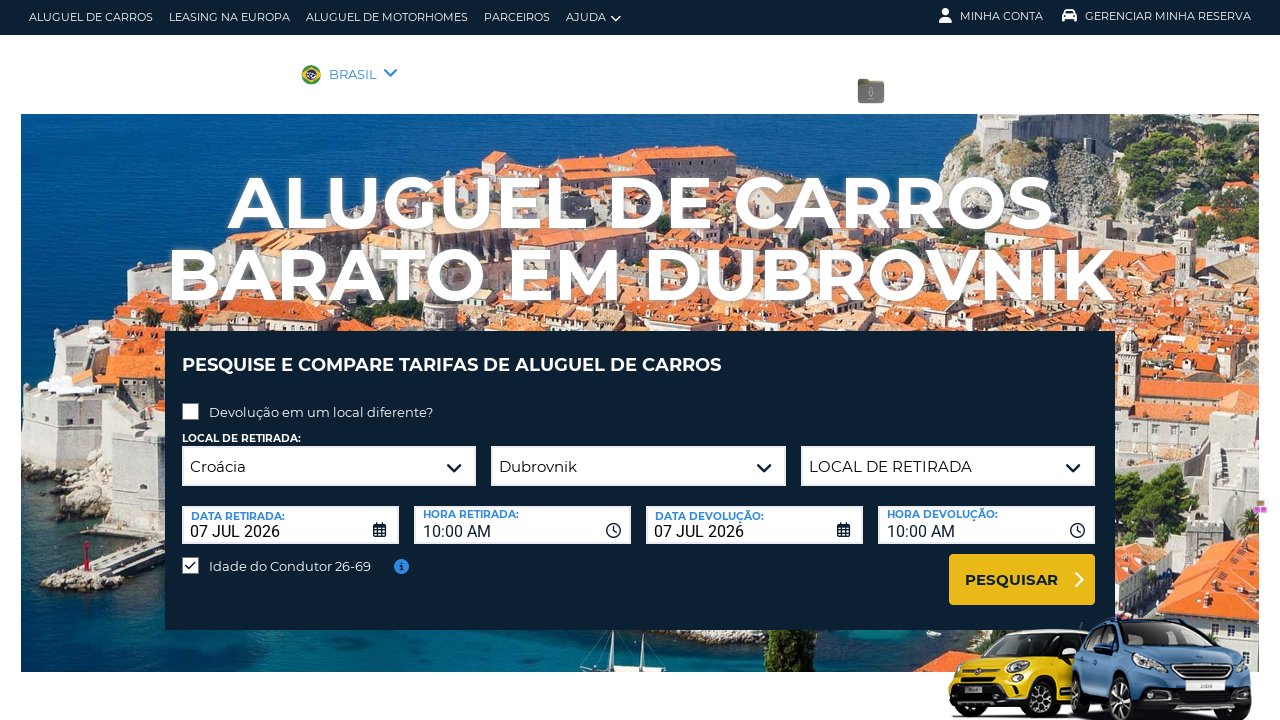  What do you see at coordinates (871, 91) in the screenshot?
I see `open your downloads folder` at bounding box center [871, 91].